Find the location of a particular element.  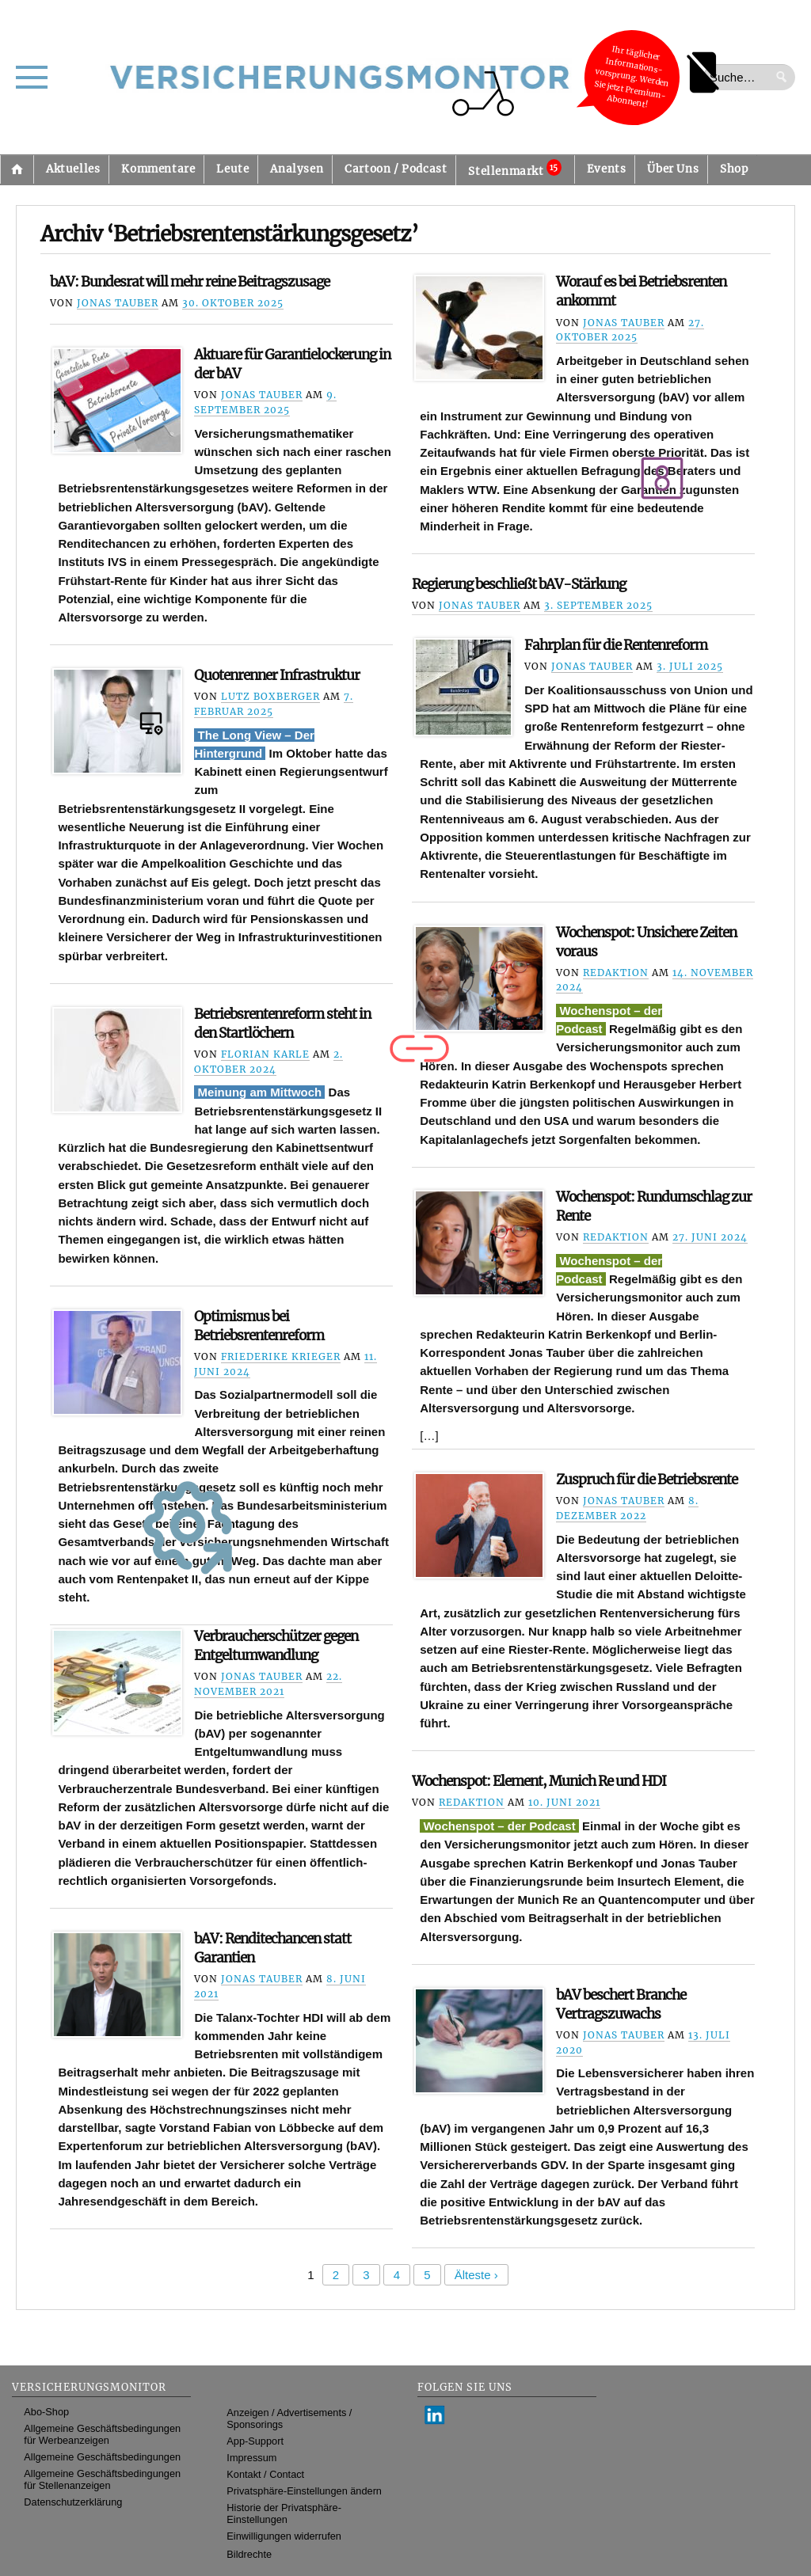

select scooter as transportation mode is located at coordinates (483, 96).